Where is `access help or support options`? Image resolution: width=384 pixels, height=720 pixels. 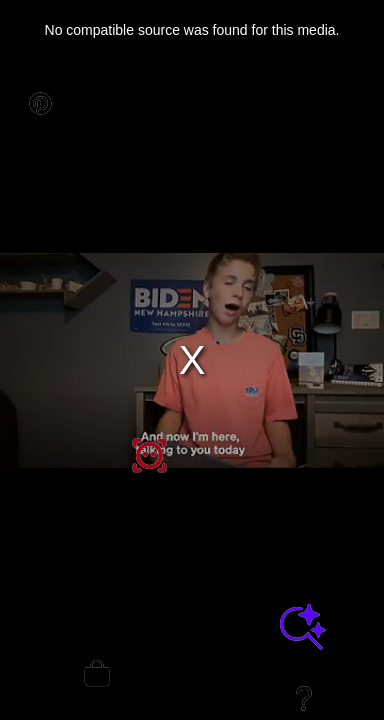 access help or support options is located at coordinates (304, 699).